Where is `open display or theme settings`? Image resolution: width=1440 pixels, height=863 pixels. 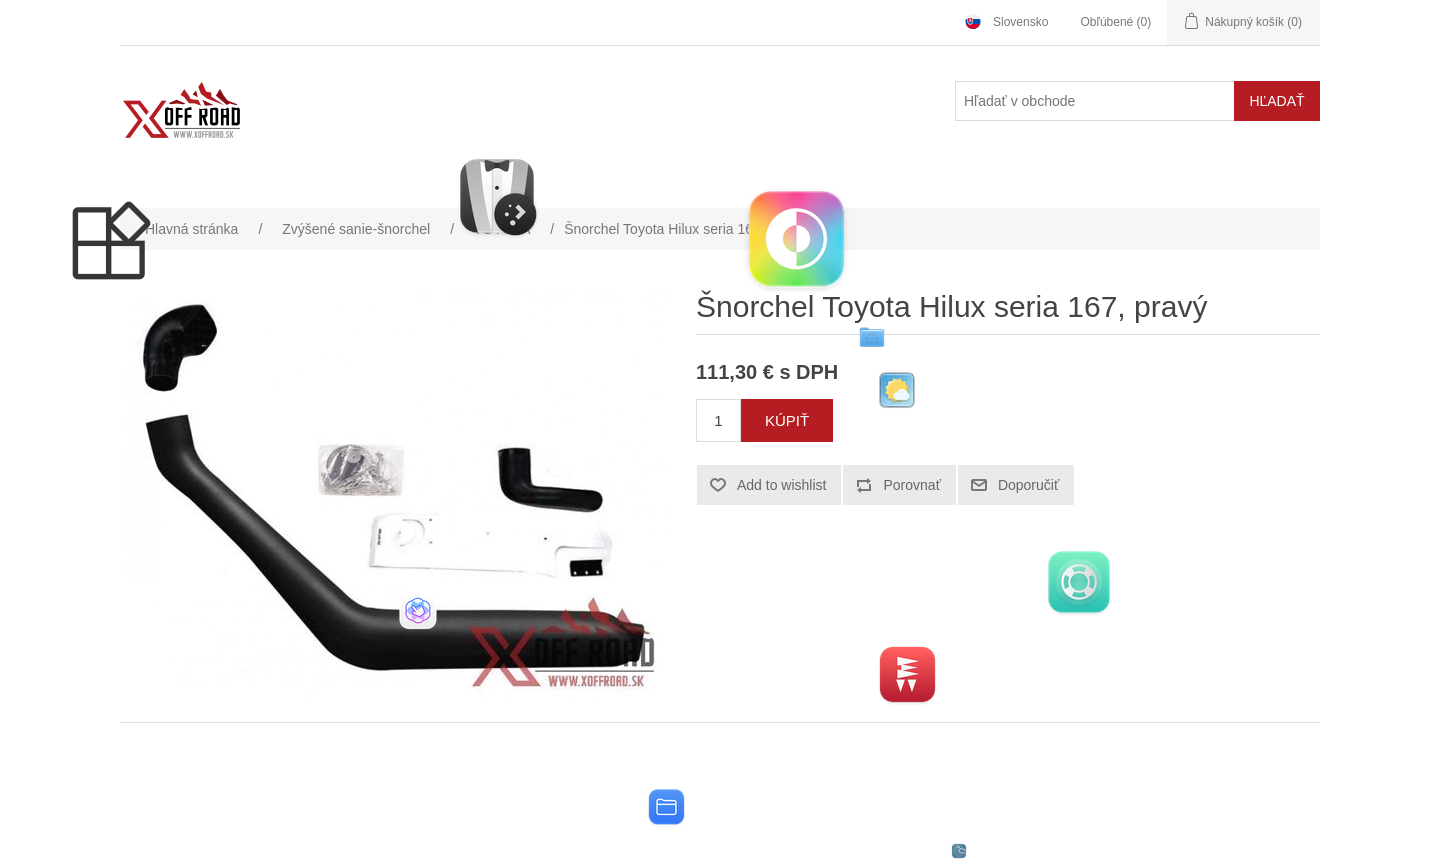 open display or theme settings is located at coordinates (796, 240).